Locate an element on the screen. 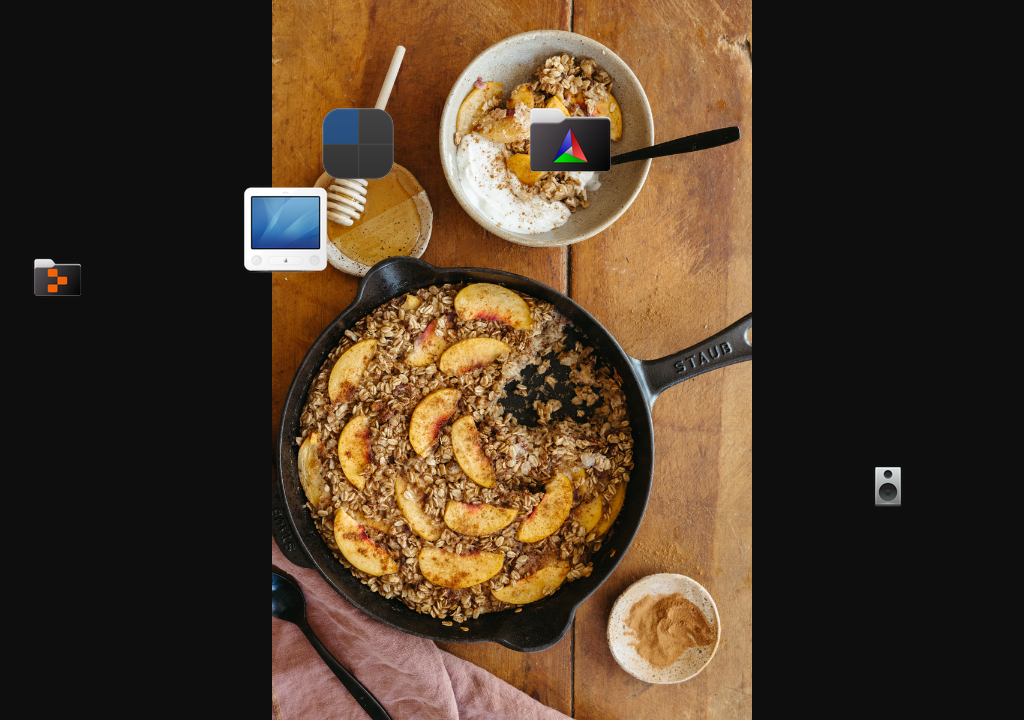 This screenshot has width=1024, height=720. configure desktop workspace settings is located at coordinates (358, 145).